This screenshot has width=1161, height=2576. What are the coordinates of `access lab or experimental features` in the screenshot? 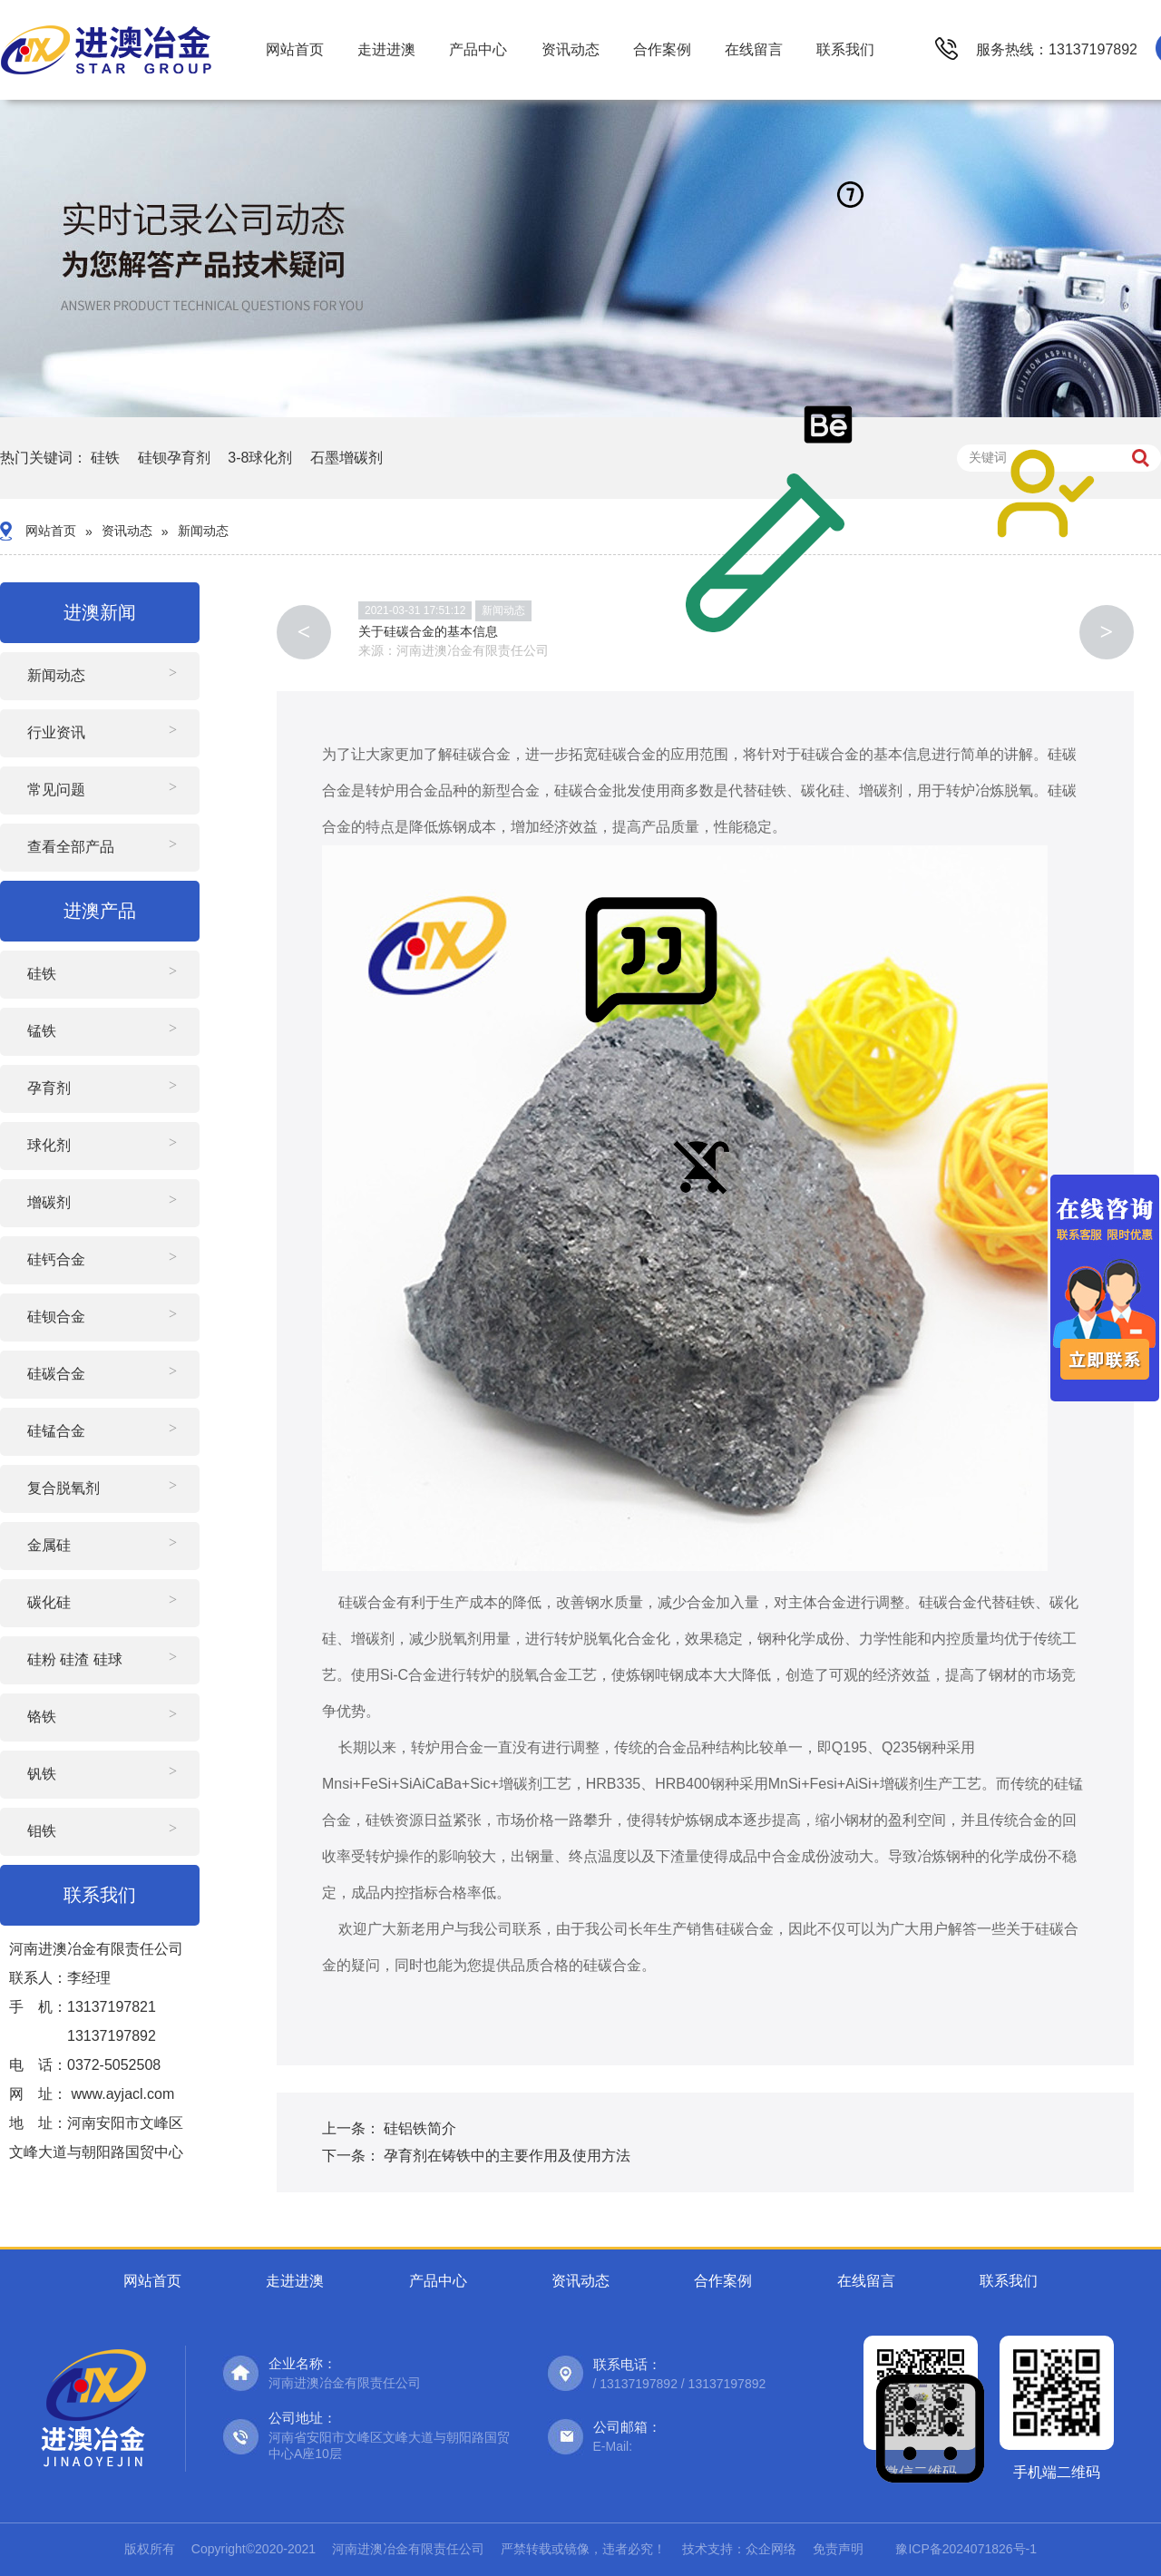 It's located at (765, 552).